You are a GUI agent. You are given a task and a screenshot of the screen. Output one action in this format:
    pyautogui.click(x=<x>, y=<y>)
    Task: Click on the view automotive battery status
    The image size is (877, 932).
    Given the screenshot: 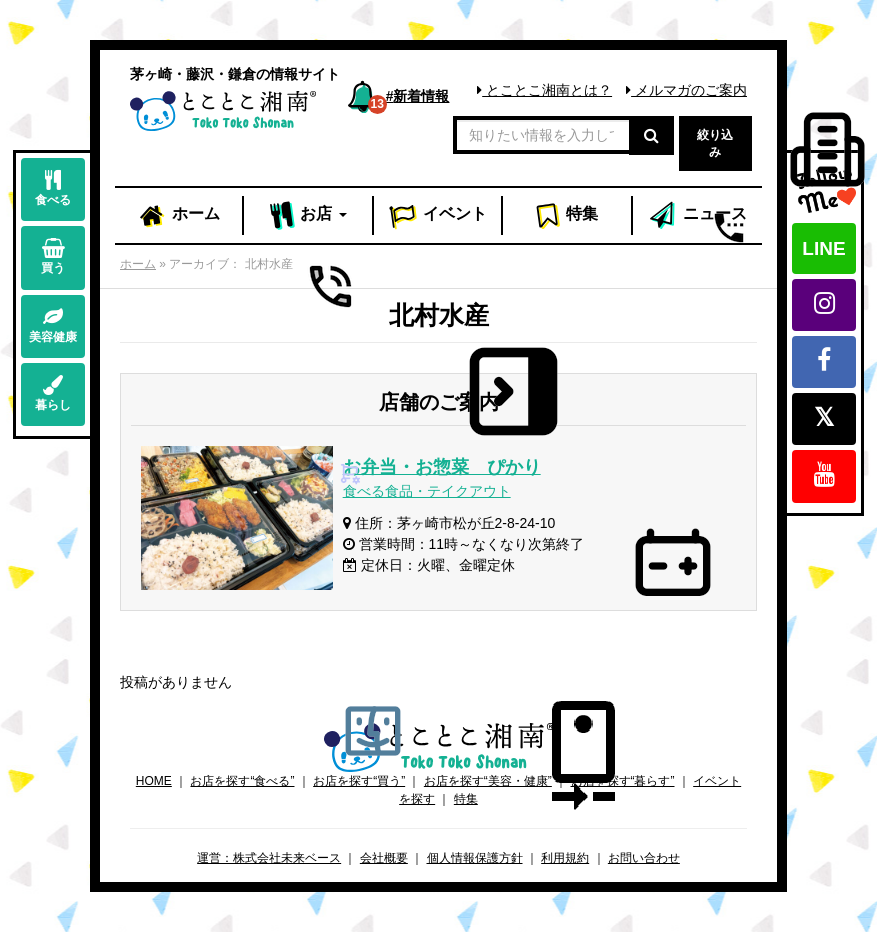 What is the action you would take?
    pyautogui.click(x=673, y=566)
    